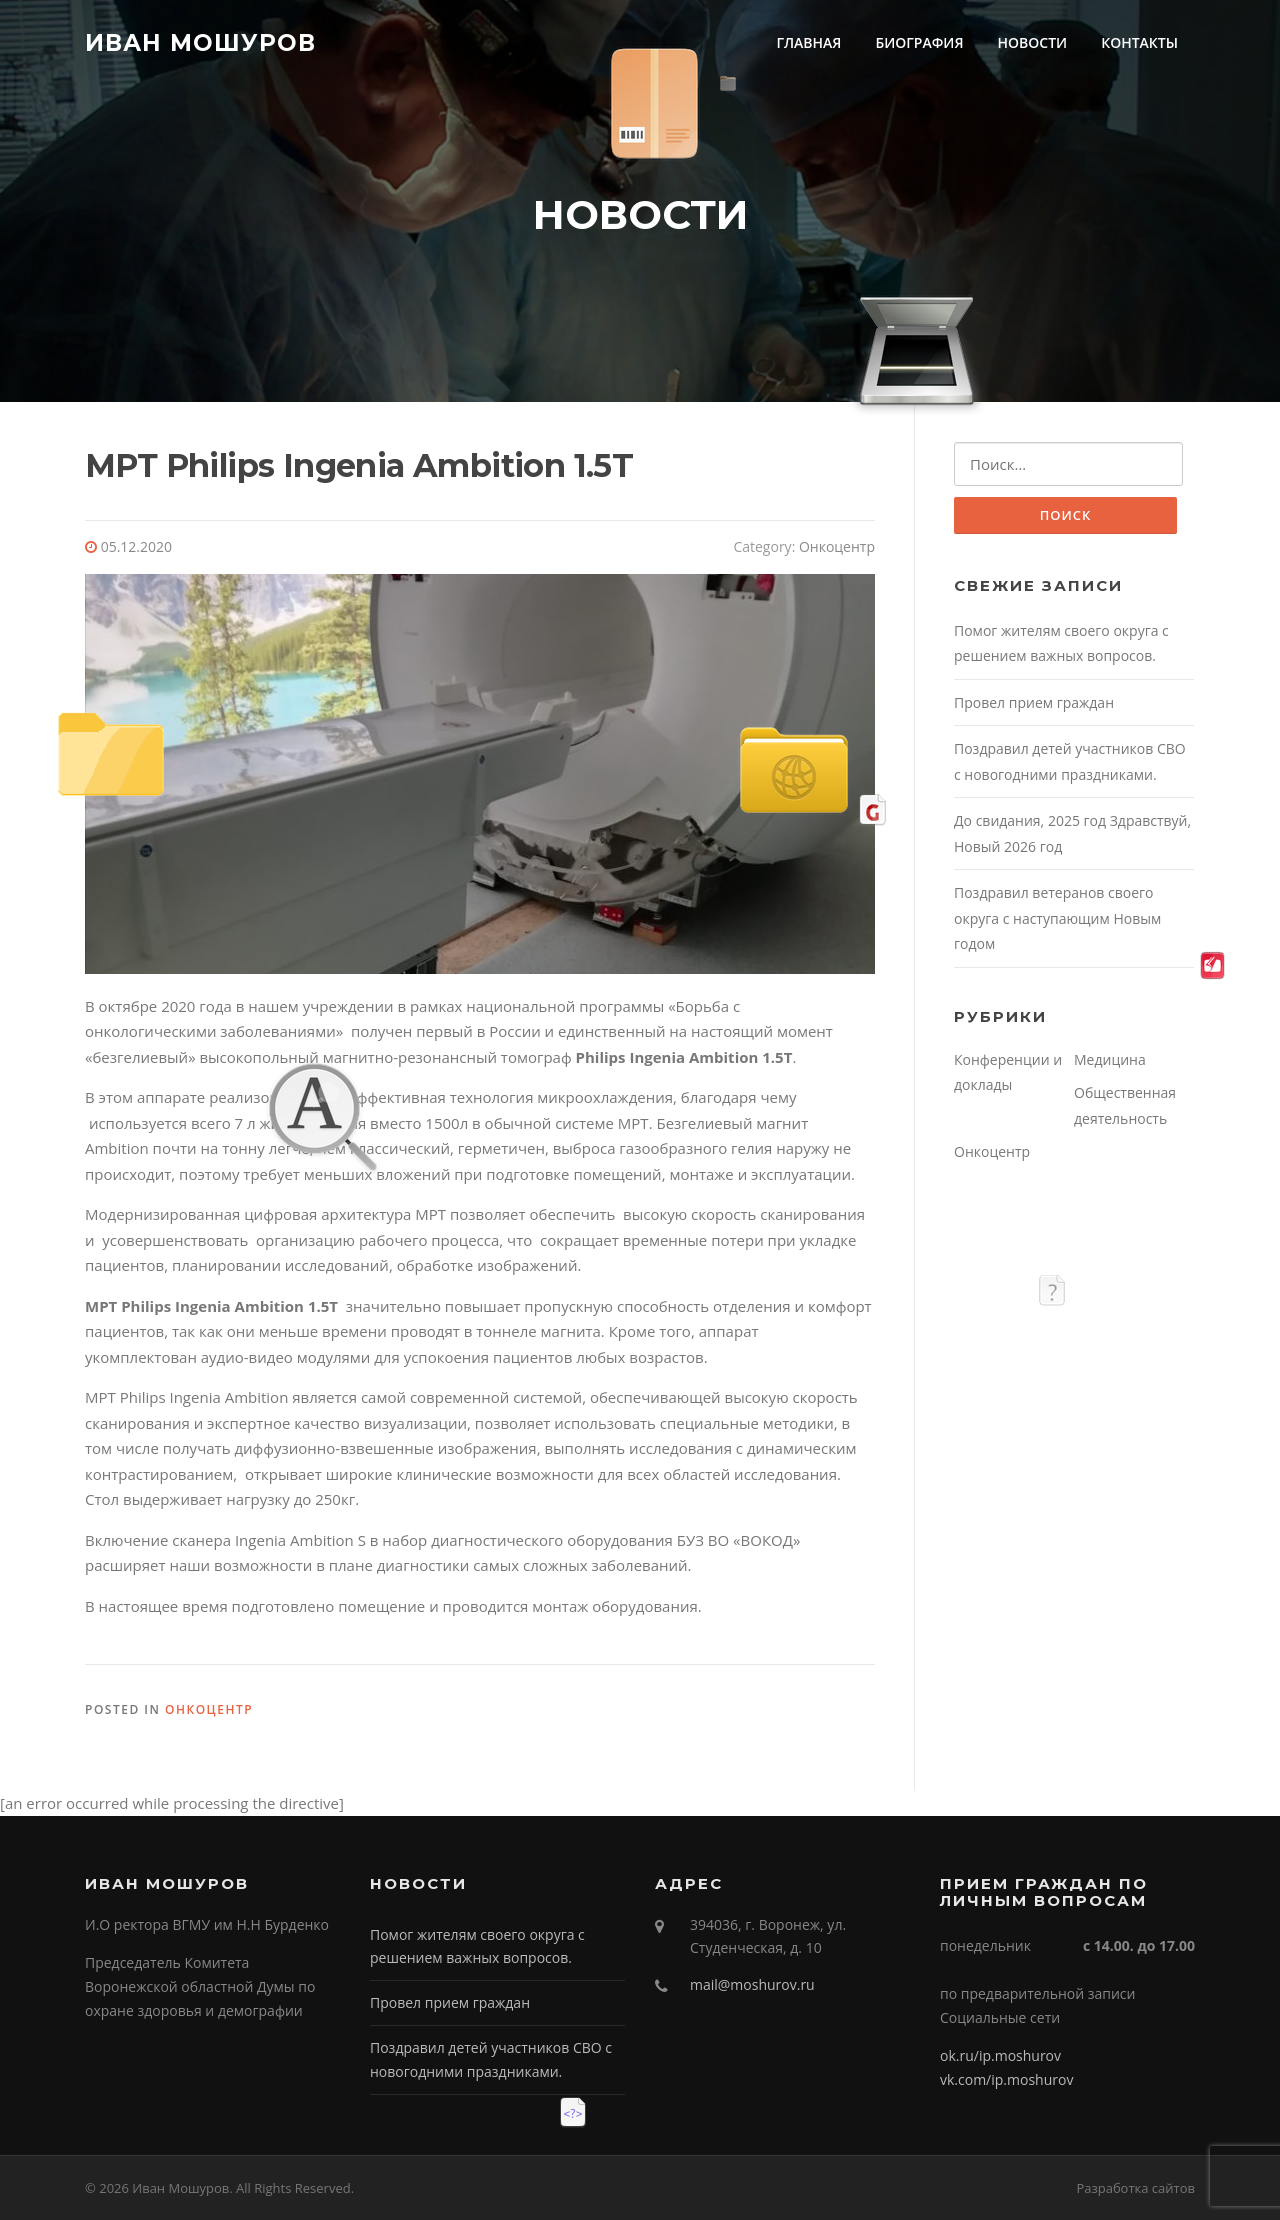 Image resolution: width=1280 pixels, height=2220 pixels. I want to click on open folder containing pixel art or retro-style files, so click(111, 757).